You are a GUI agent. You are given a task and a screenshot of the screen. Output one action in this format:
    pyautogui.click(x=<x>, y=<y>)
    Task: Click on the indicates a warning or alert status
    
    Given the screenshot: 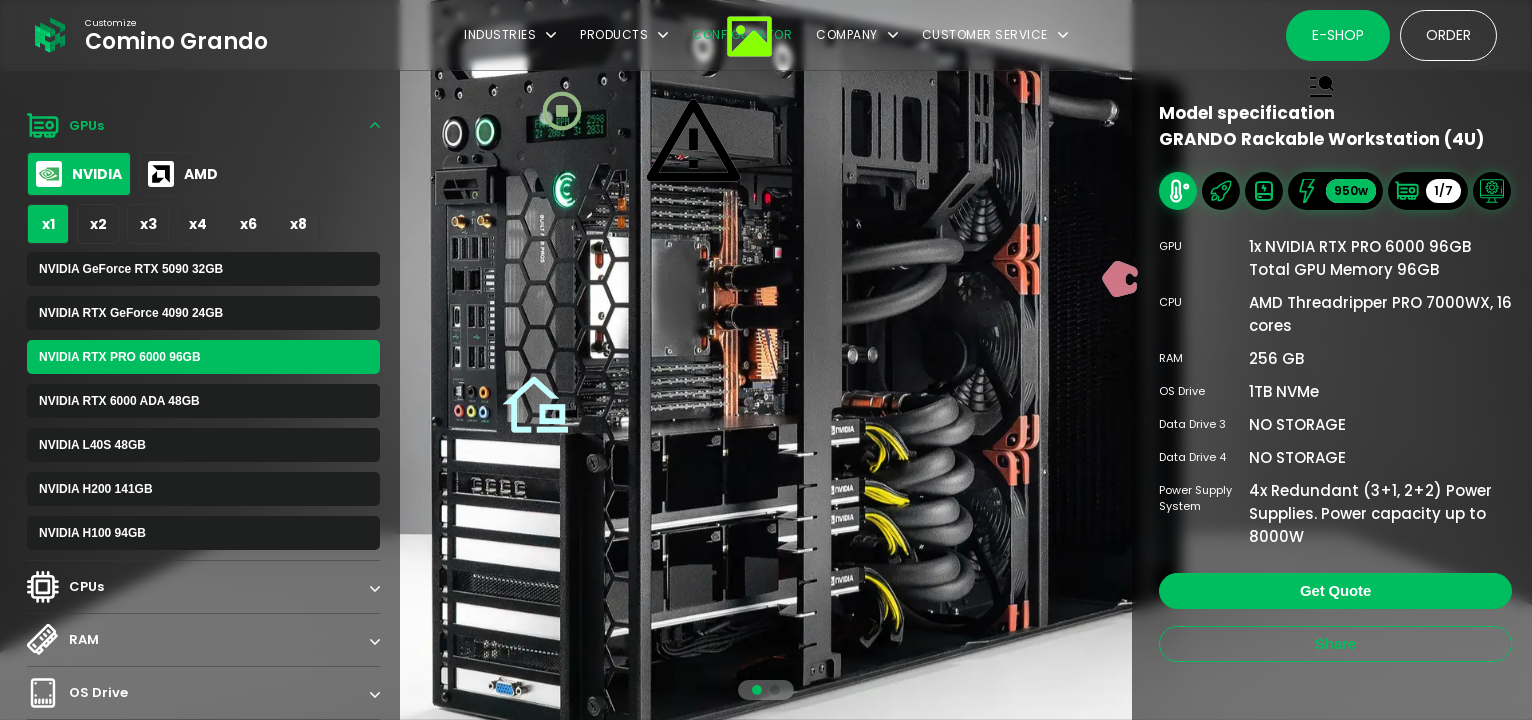 What is the action you would take?
    pyautogui.click(x=693, y=141)
    